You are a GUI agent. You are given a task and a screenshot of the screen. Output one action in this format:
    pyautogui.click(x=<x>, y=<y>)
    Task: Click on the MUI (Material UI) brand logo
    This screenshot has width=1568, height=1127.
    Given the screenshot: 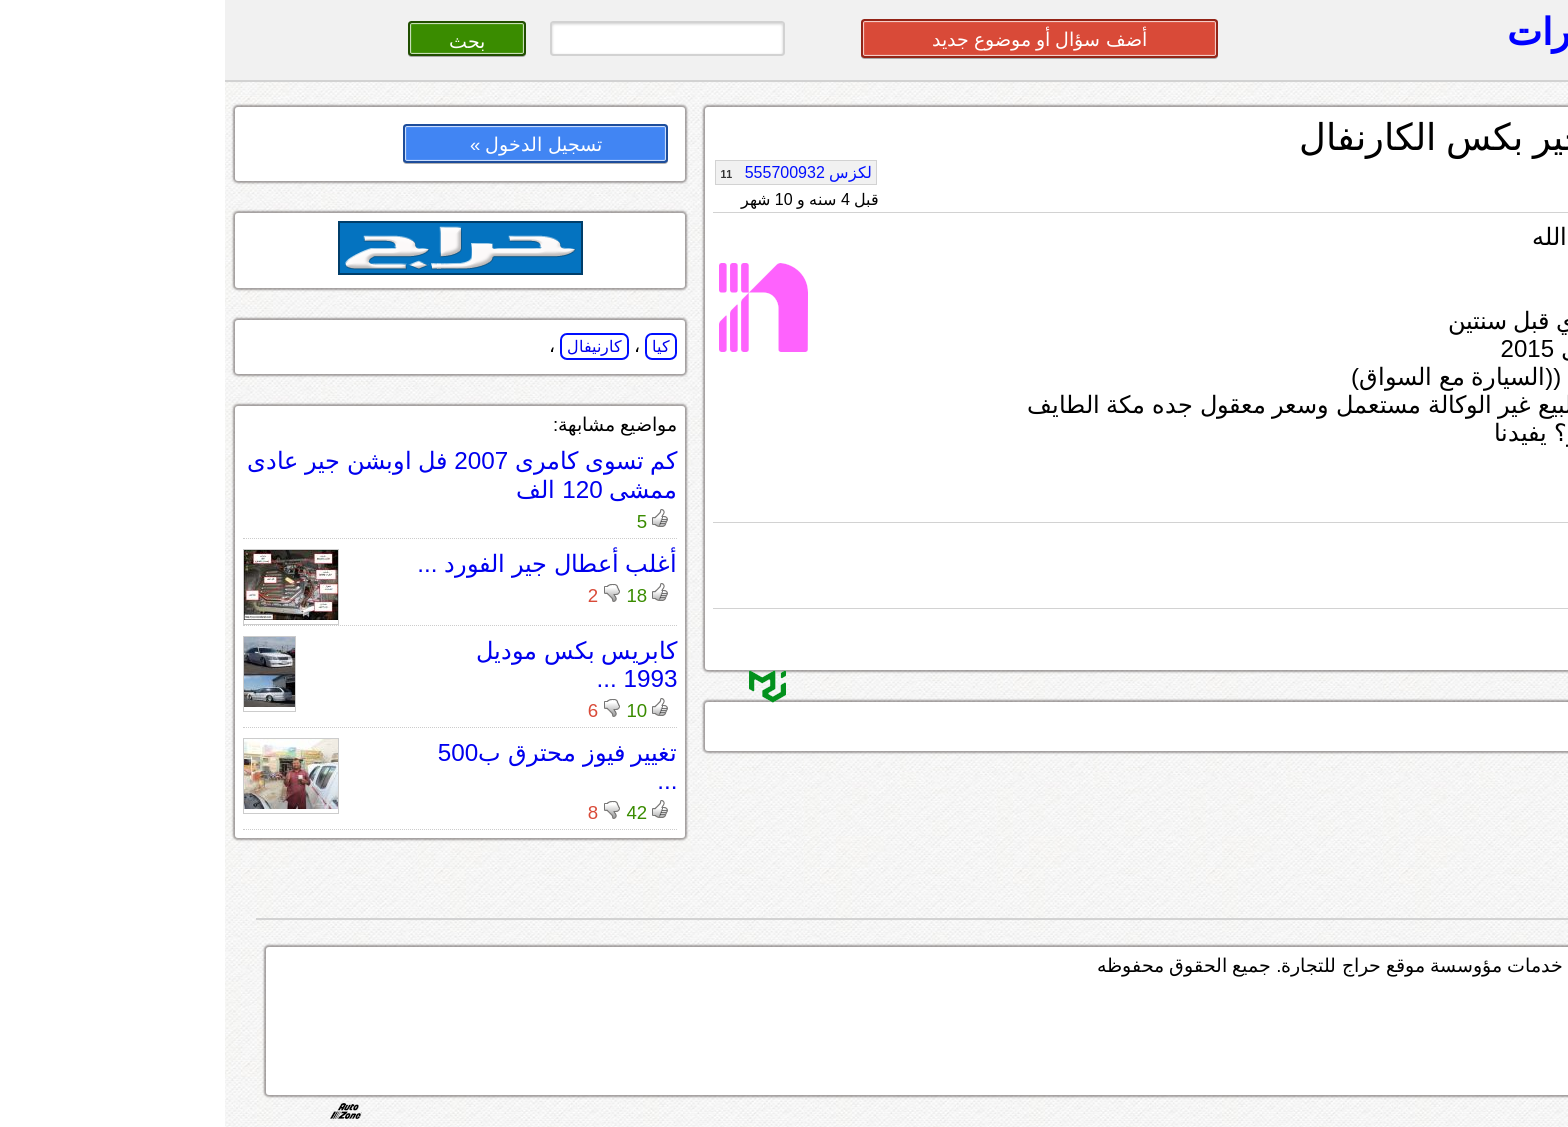 What is the action you would take?
    pyautogui.click(x=767, y=686)
    